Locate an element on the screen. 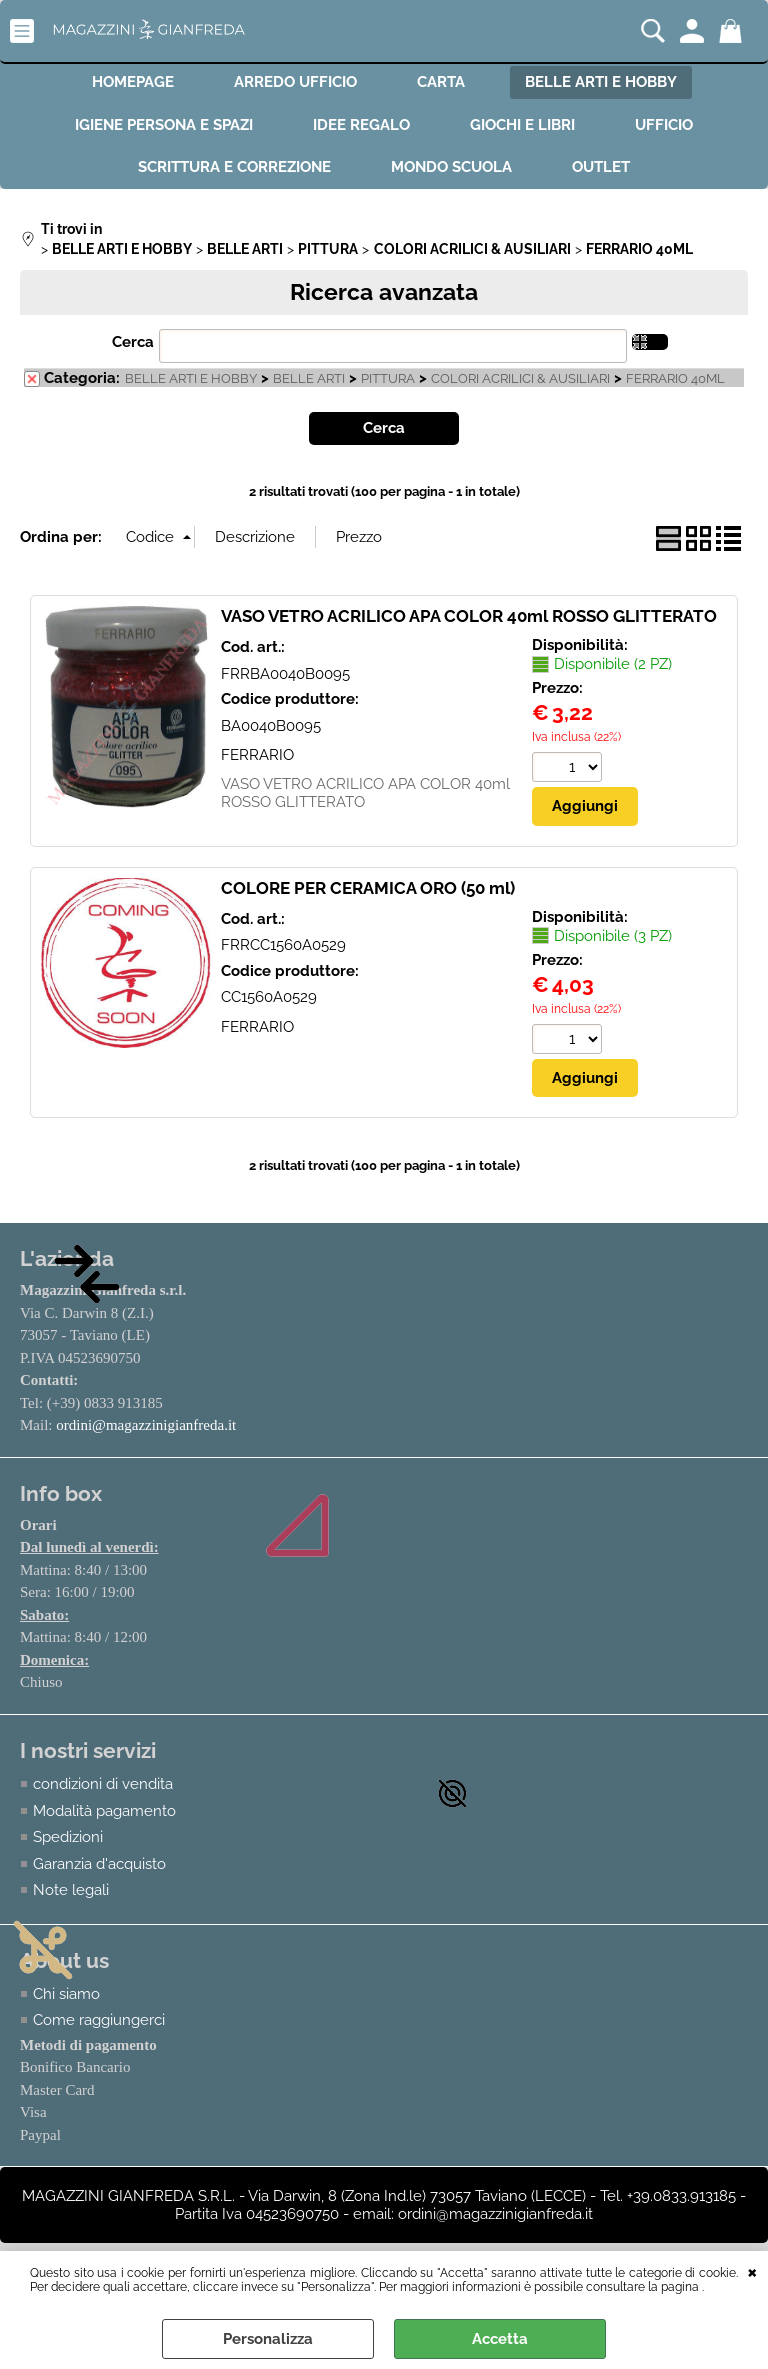 This screenshot has height=2369, width=768. command key shortcut disabled is located at coordinates (43, 1950).